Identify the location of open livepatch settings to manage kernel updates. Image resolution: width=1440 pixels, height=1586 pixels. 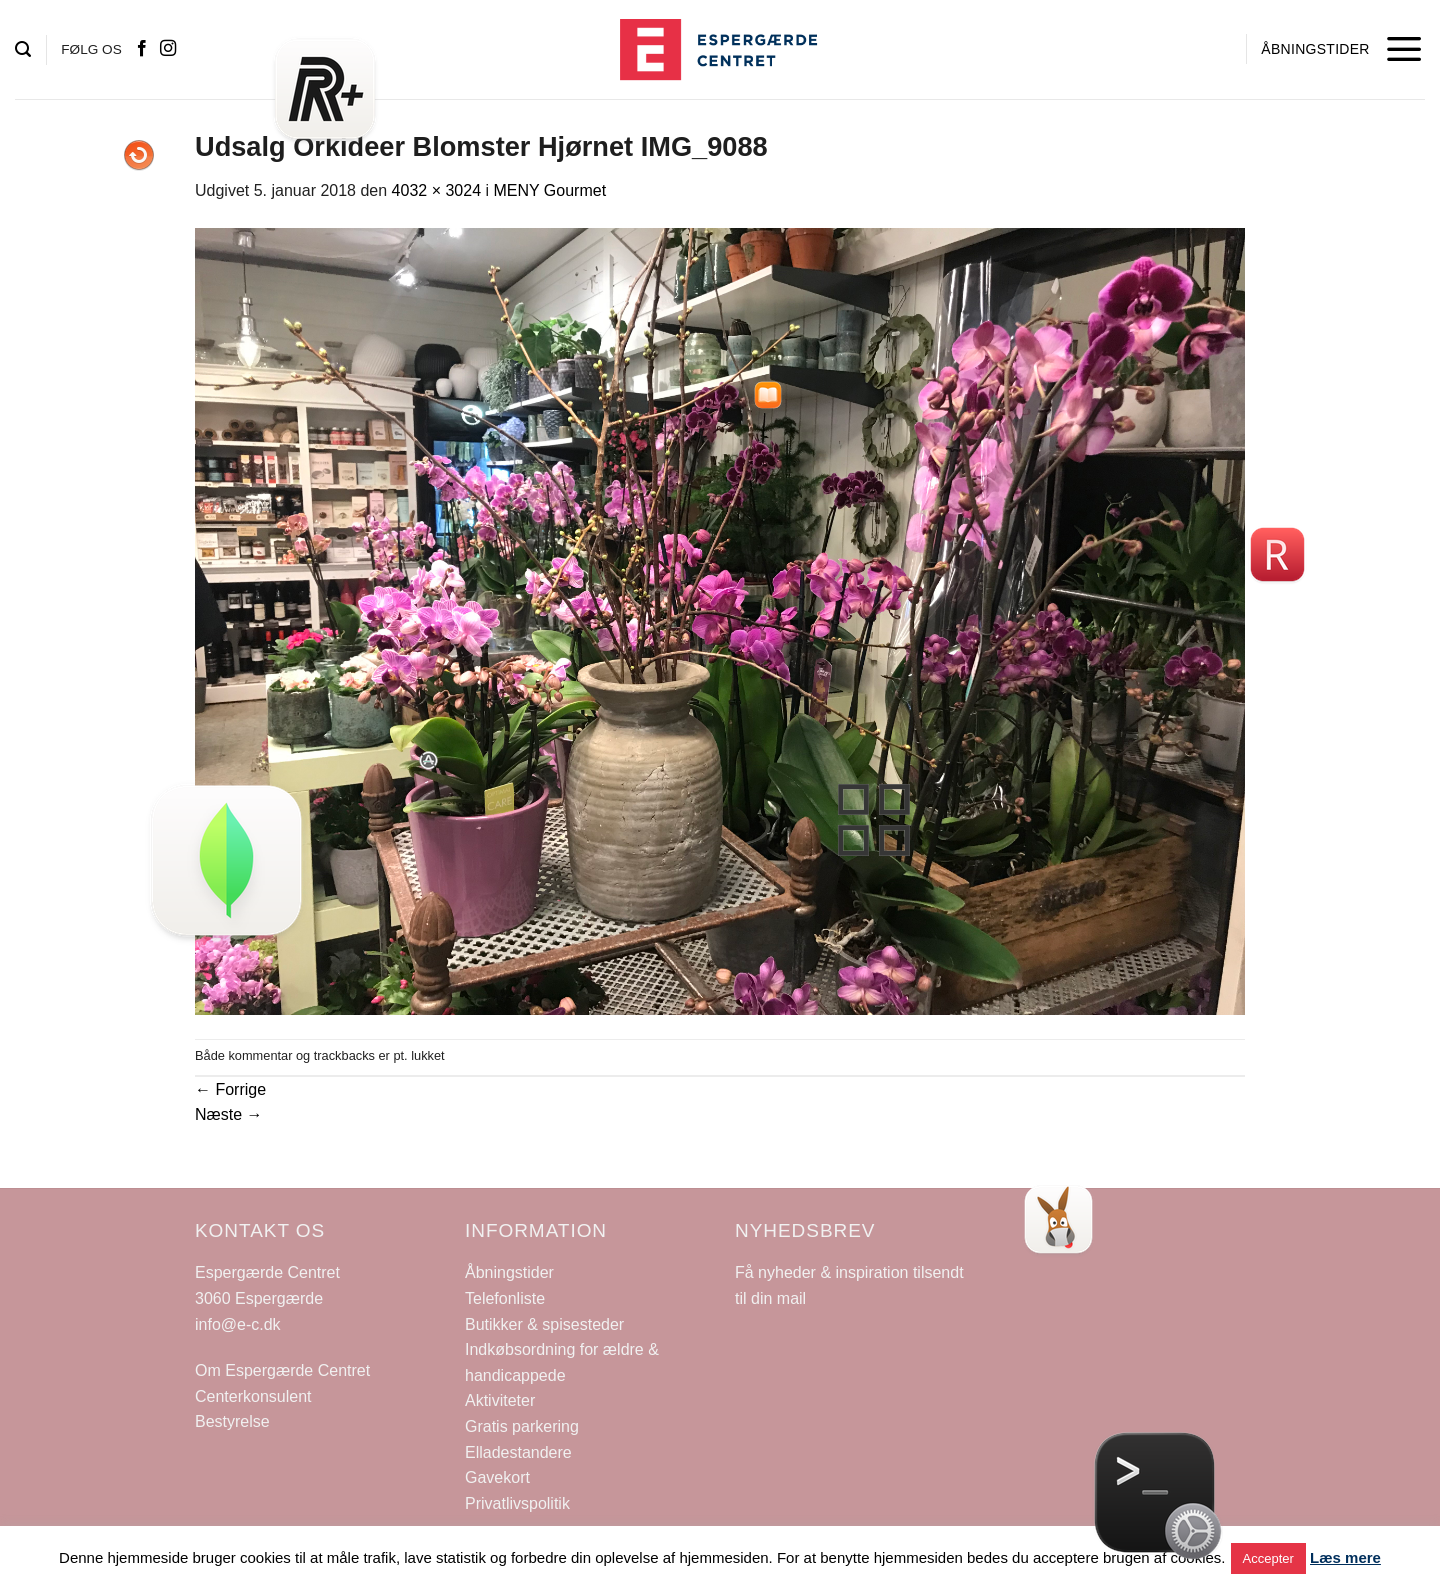
(139, 155).